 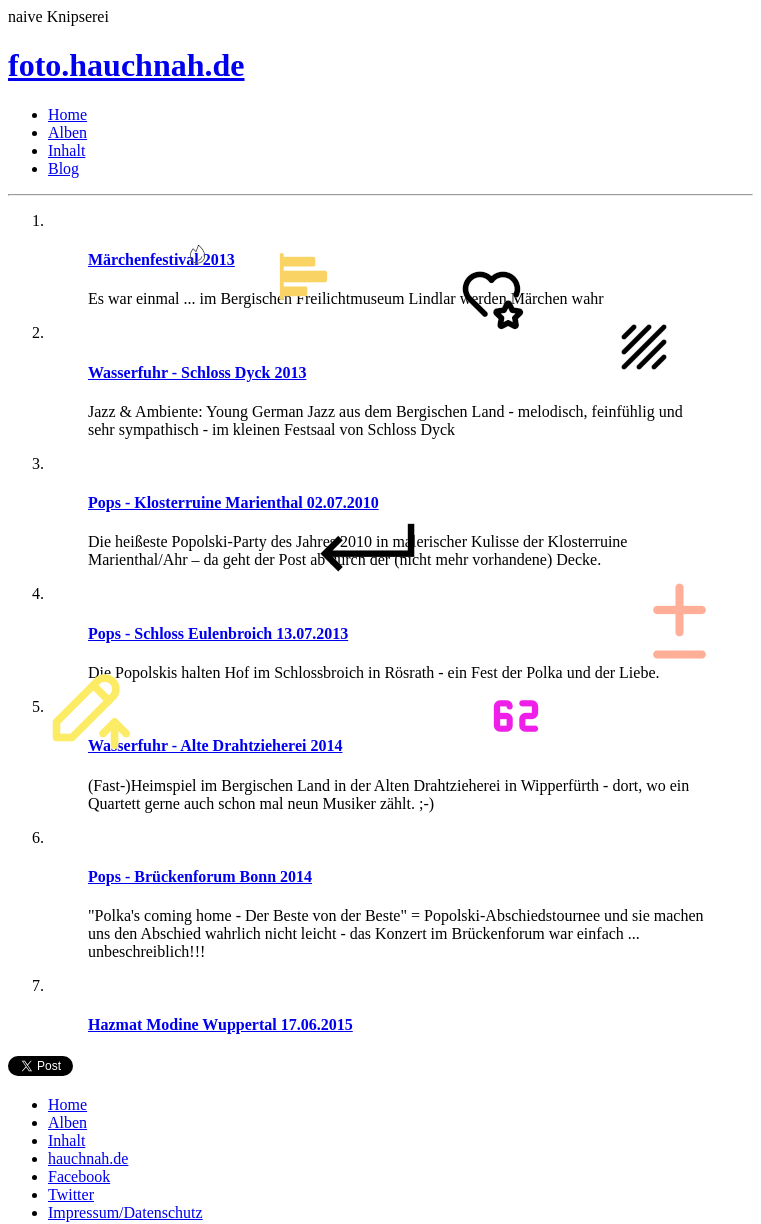 What do you see at coordinates (301, 276) in the screenshot?
I see `view horizontal bar chart data` at bounding box center [301, 276].